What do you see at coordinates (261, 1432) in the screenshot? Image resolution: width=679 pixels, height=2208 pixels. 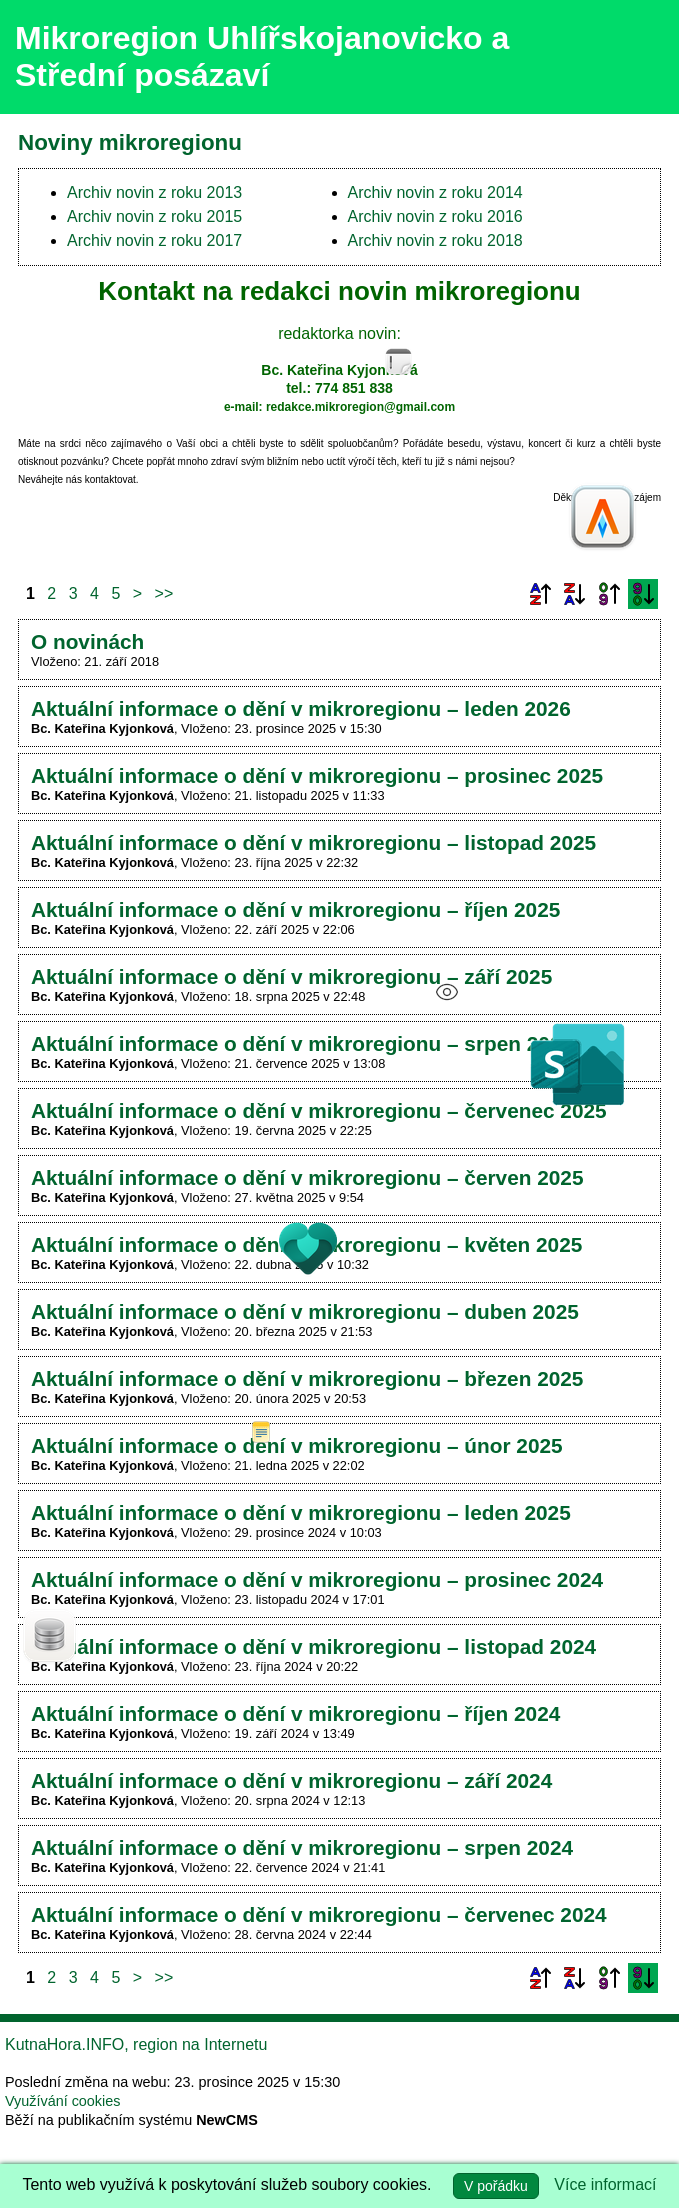 I see `open the notes application` at bounding box center [261, 1432].